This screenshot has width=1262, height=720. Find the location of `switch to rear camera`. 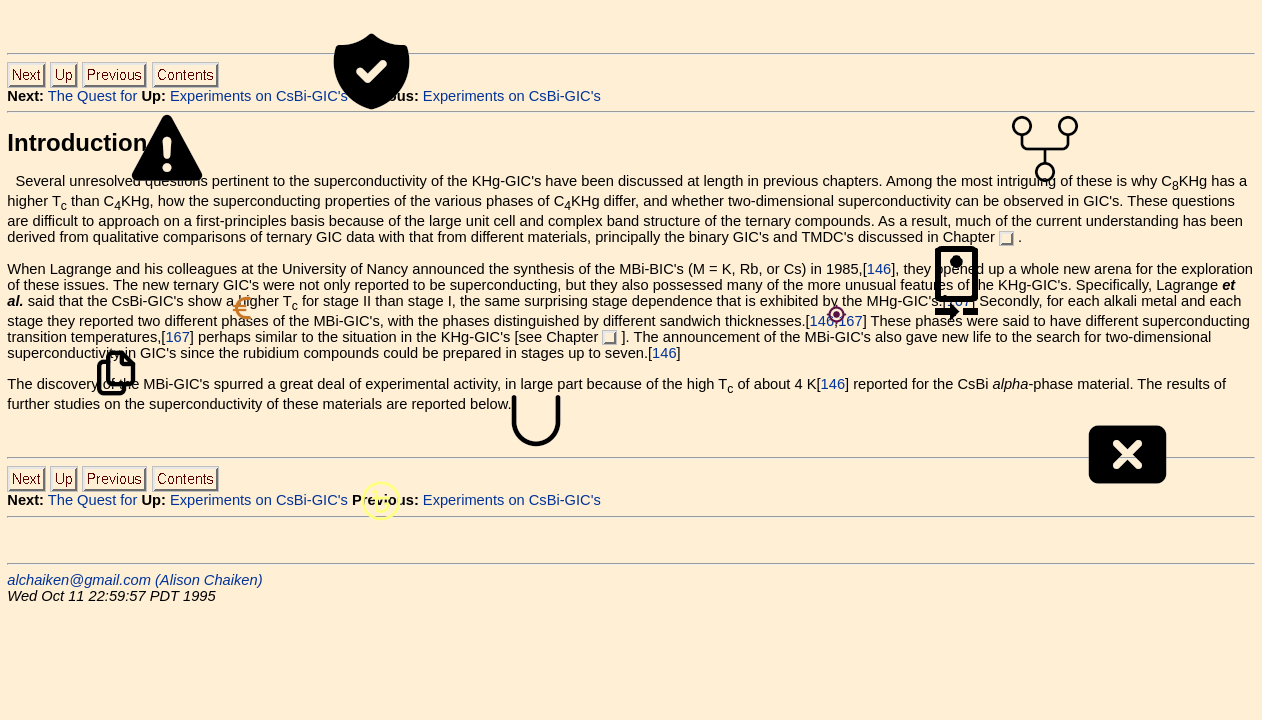

switch to rear camera is located at coordinates (956, 283).